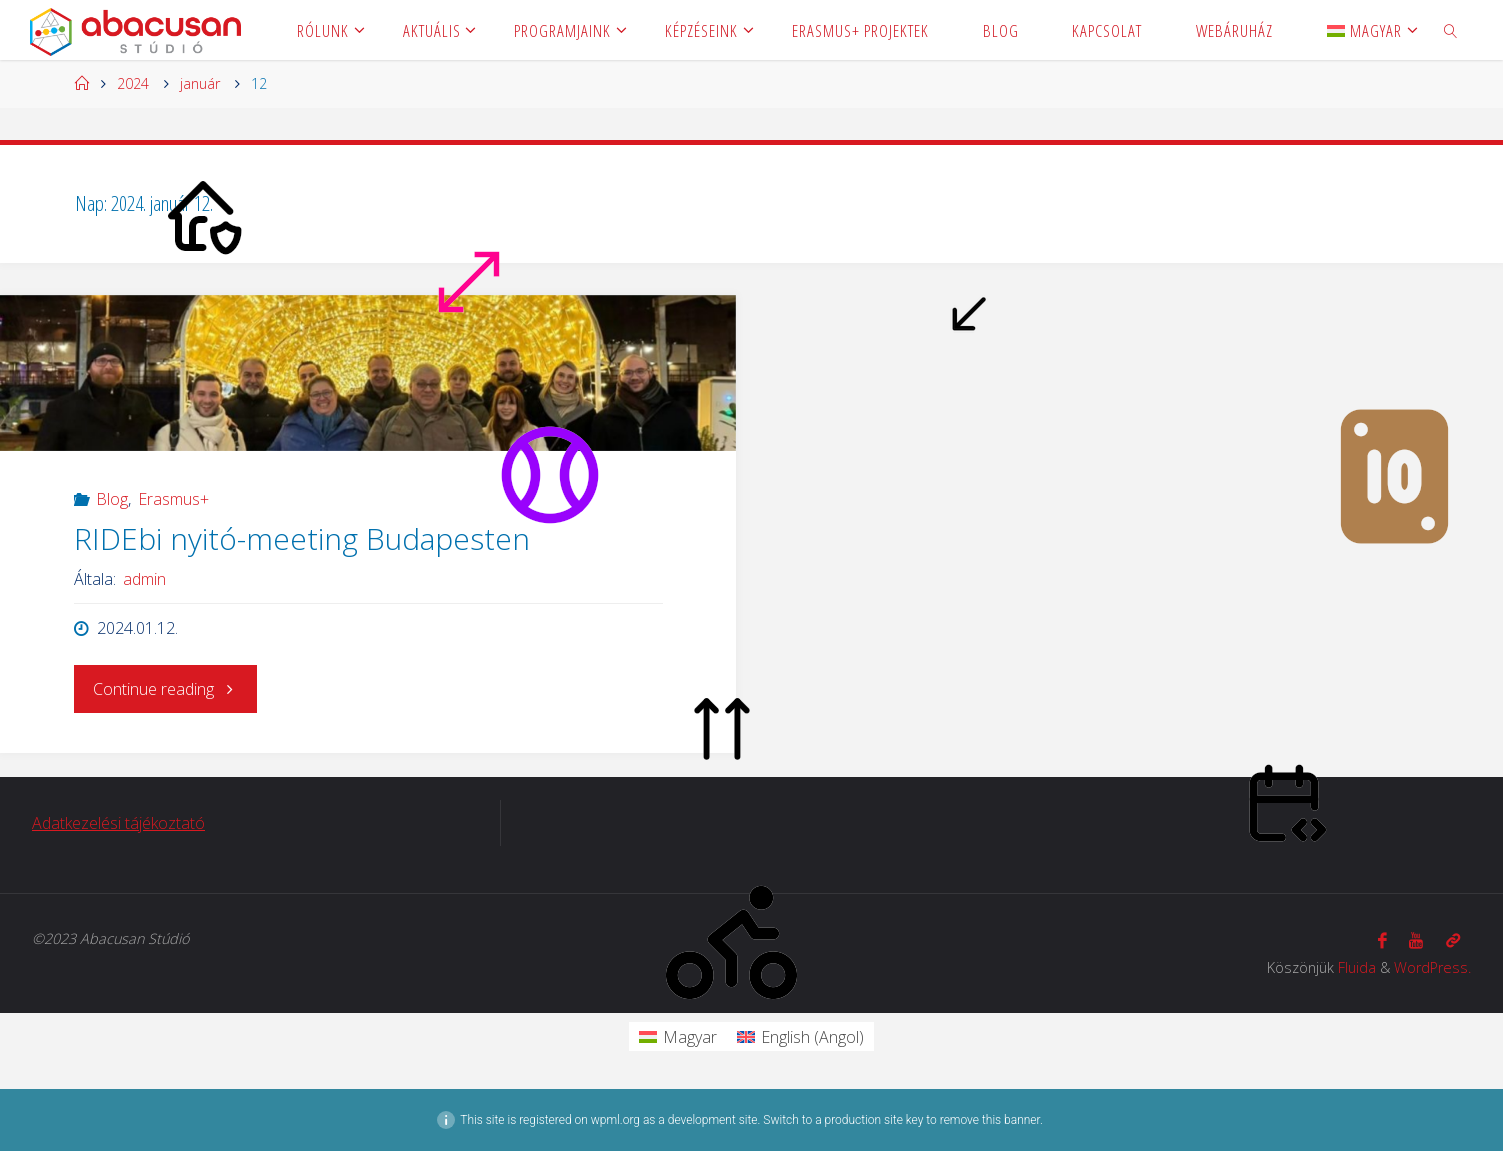 Image resolution: width=1503 pixels, height=1151 pixels. I want to click on navigate or move southwest on a map, so click(968, 314).